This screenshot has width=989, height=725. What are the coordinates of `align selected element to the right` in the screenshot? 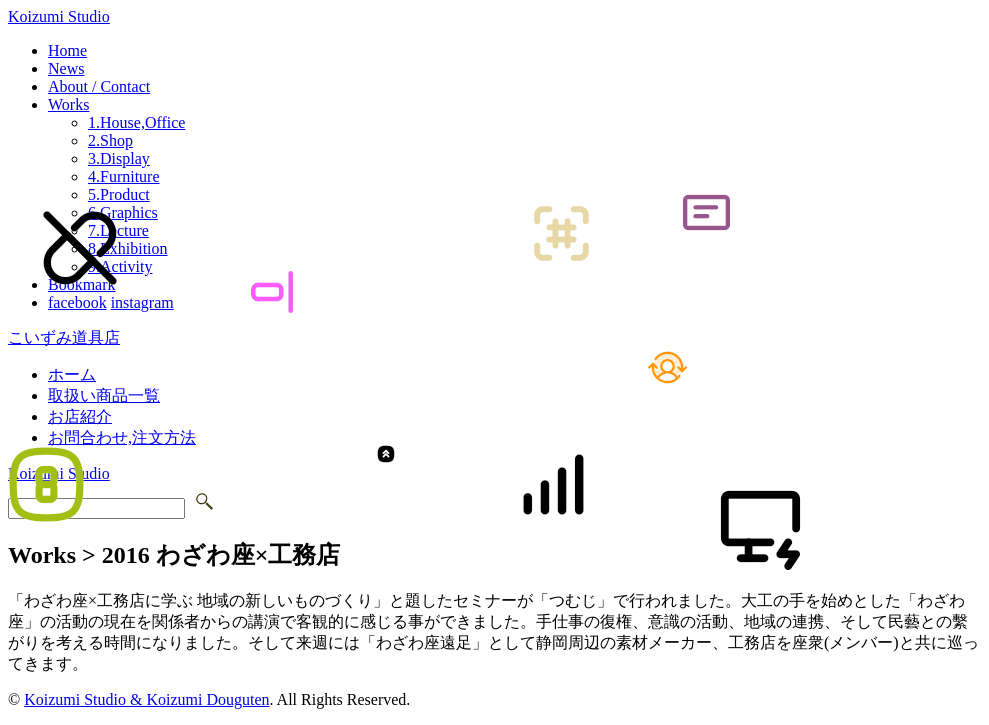 It's located at (272, 292).